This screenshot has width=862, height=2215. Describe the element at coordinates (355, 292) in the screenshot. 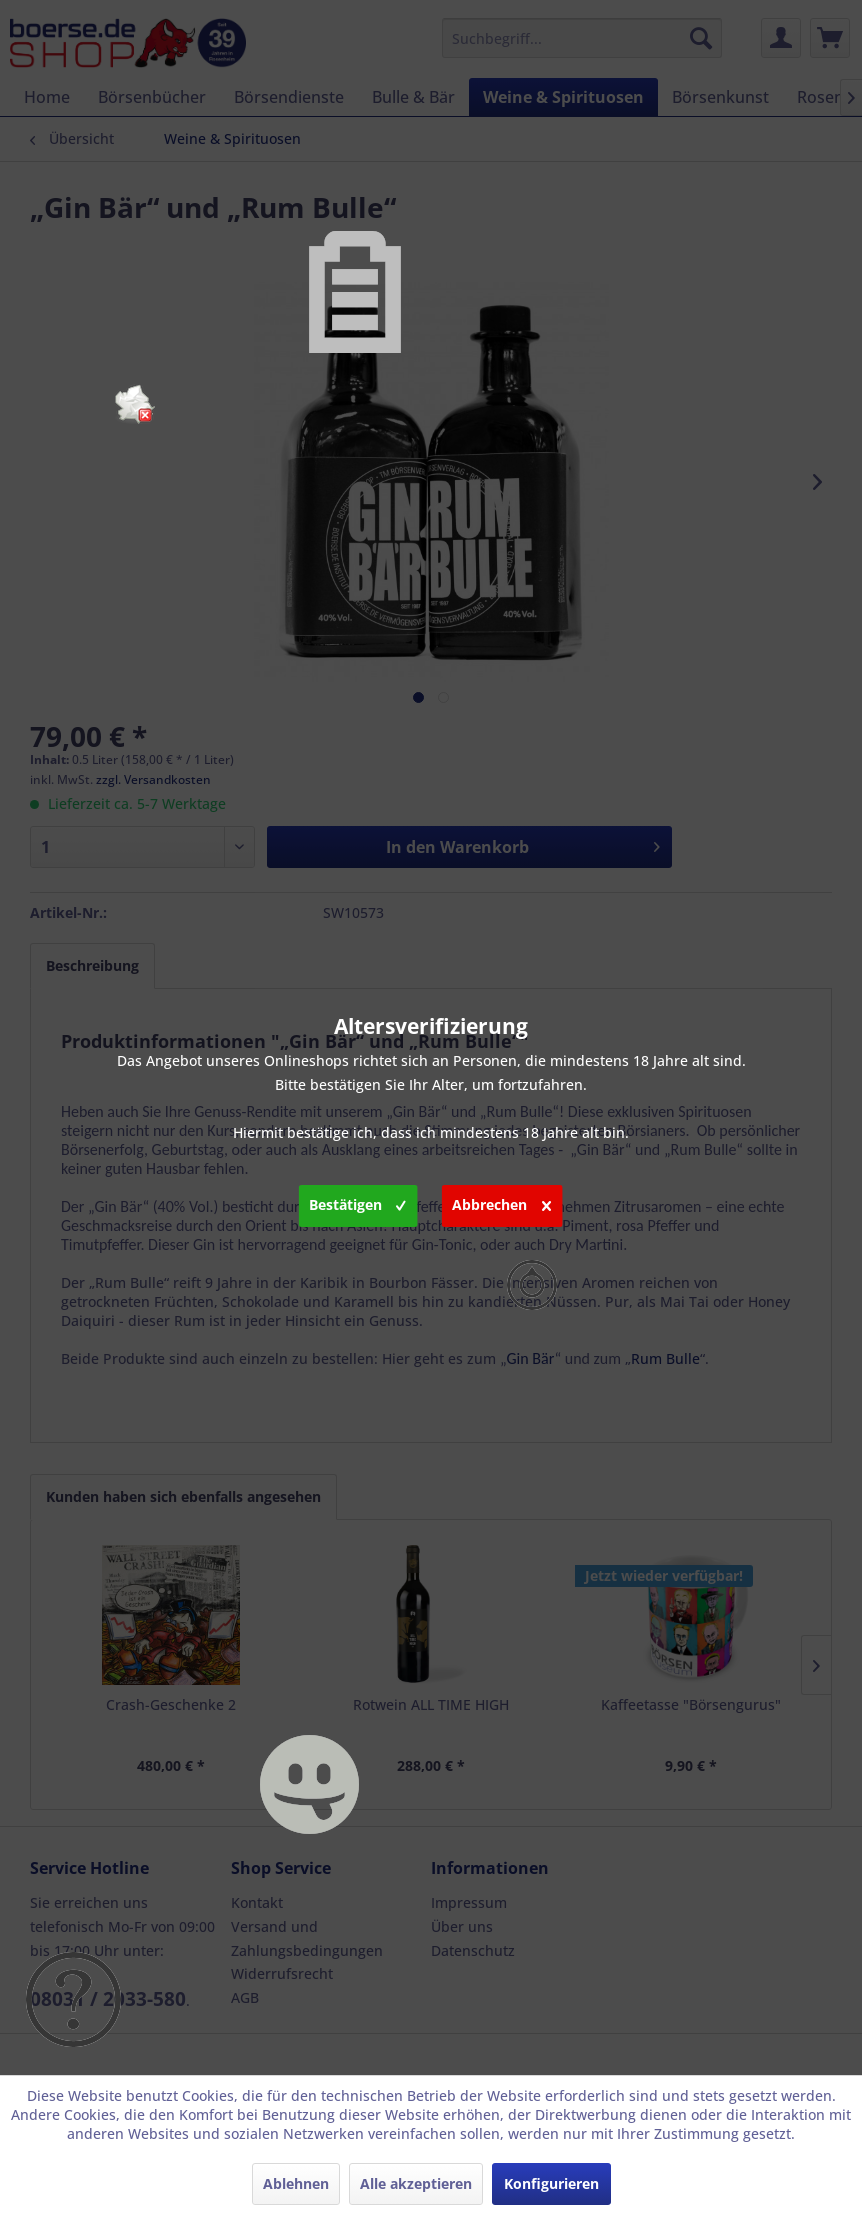

I see `indicates battery is fully charged` at that location.